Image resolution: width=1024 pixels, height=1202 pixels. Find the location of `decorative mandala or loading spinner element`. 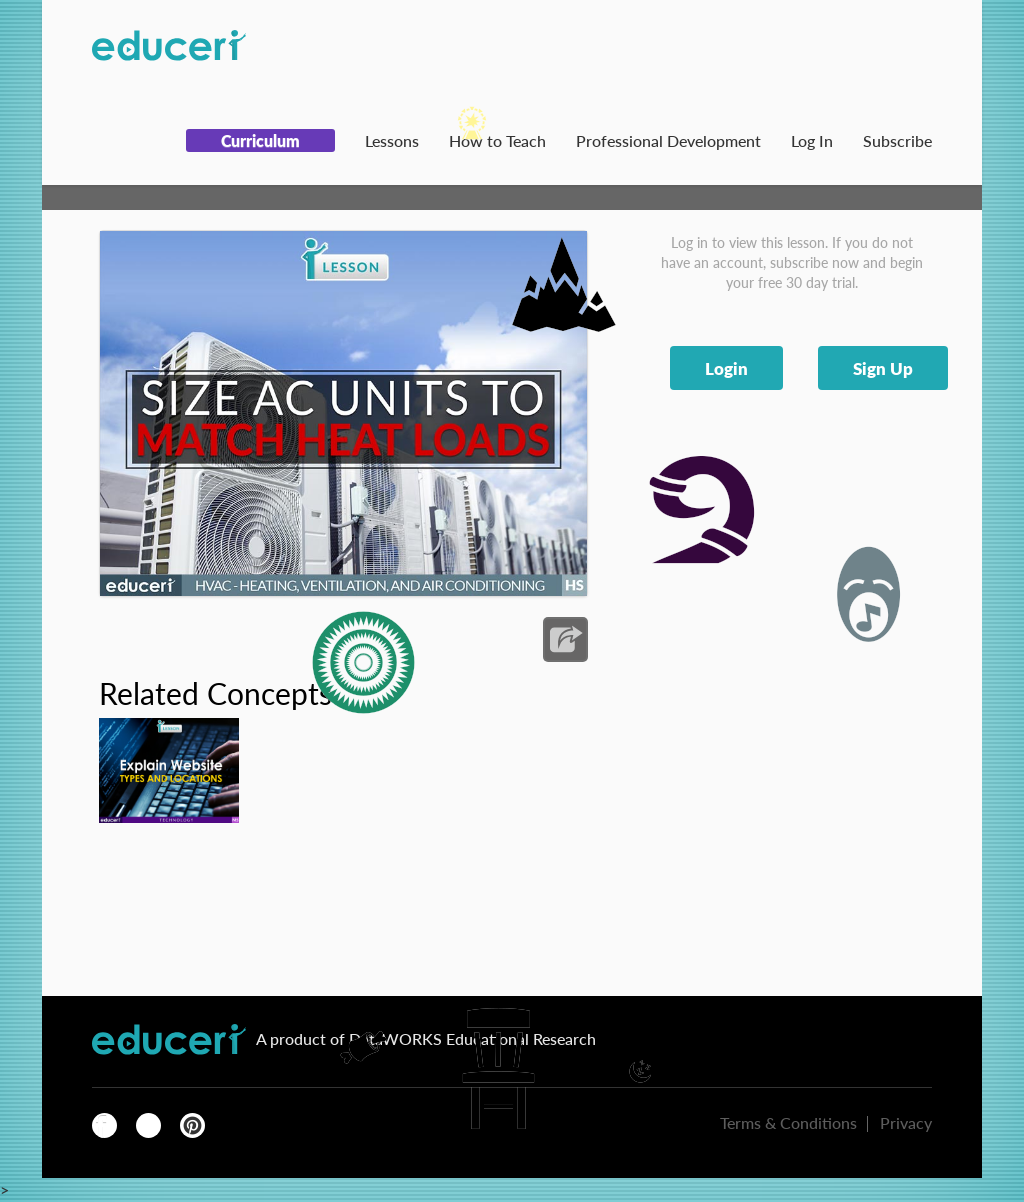

decorative mandala or loading spinner element is located at coordinates (363, 662).